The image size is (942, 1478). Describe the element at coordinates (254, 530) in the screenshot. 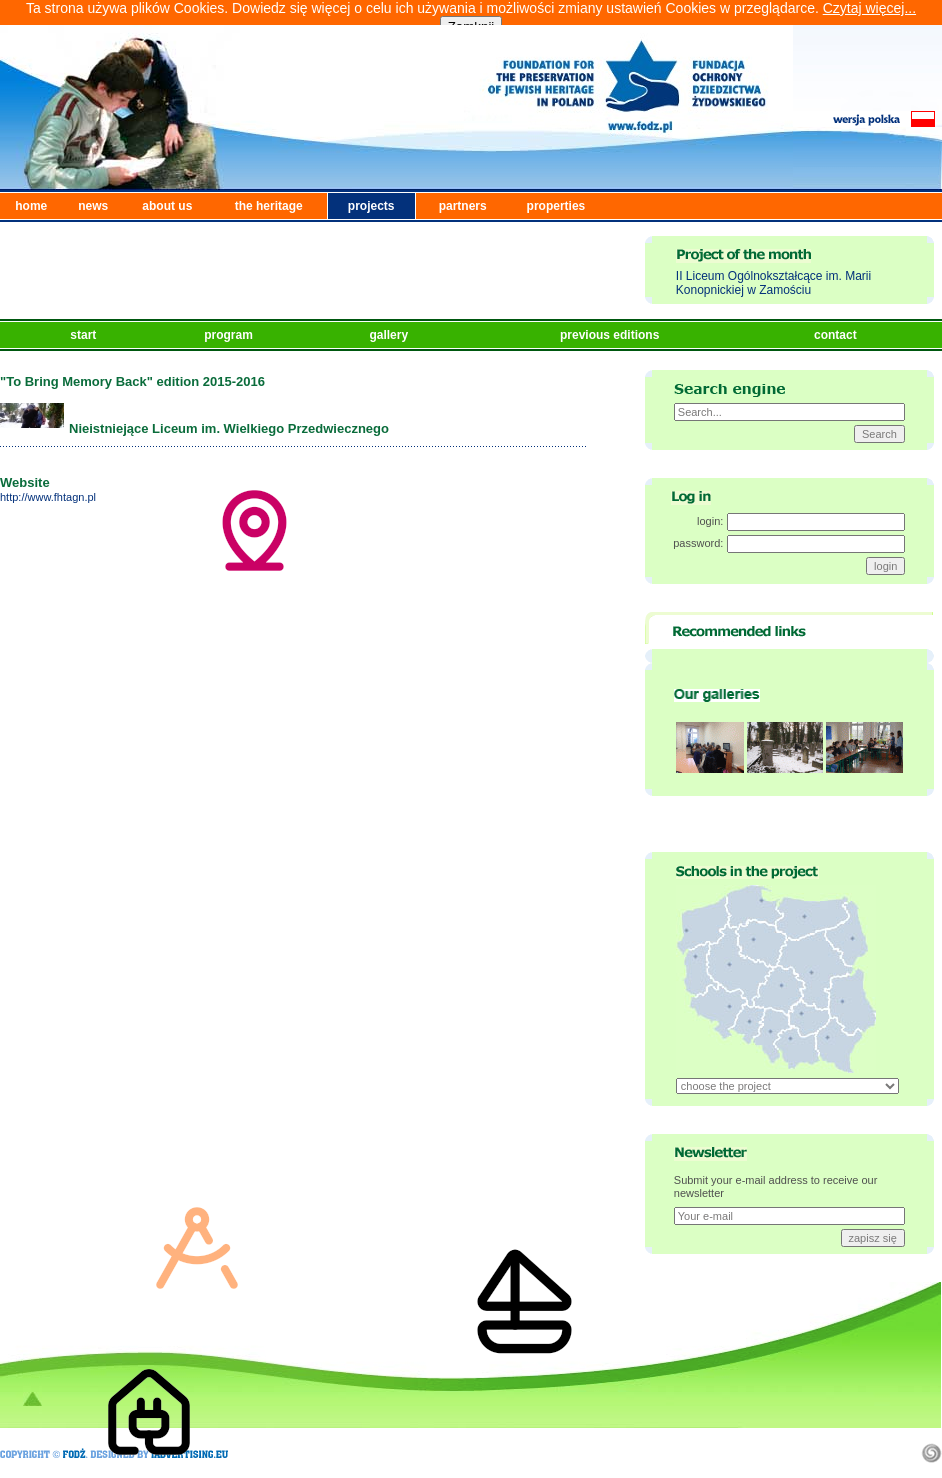

I see `view location on map` at that location.